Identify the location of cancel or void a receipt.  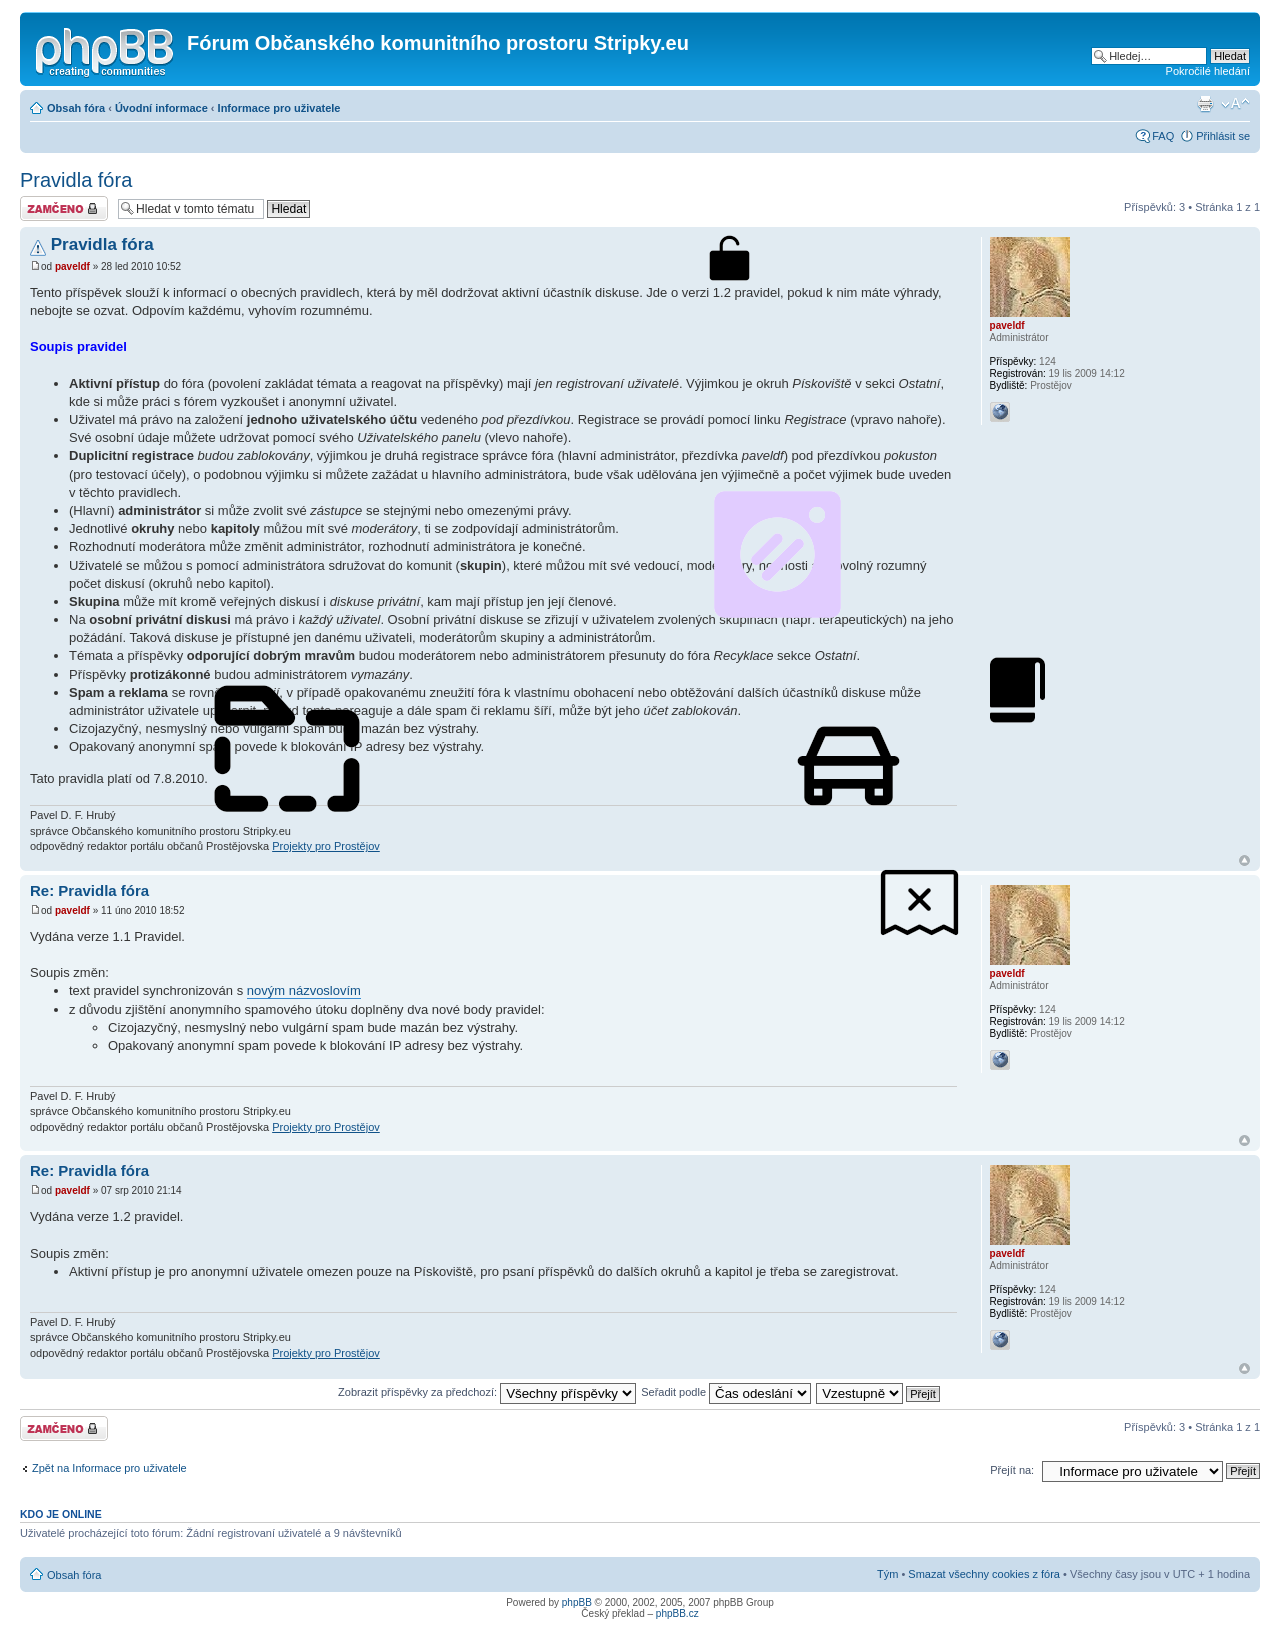
(919, 902).